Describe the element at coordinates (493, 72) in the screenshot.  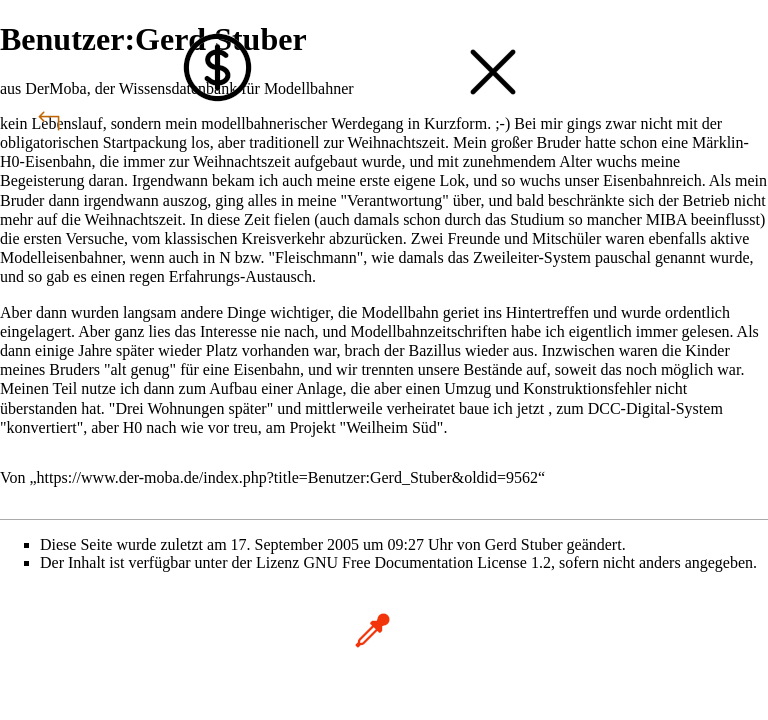
I see `close a dialog or modal` at that location.